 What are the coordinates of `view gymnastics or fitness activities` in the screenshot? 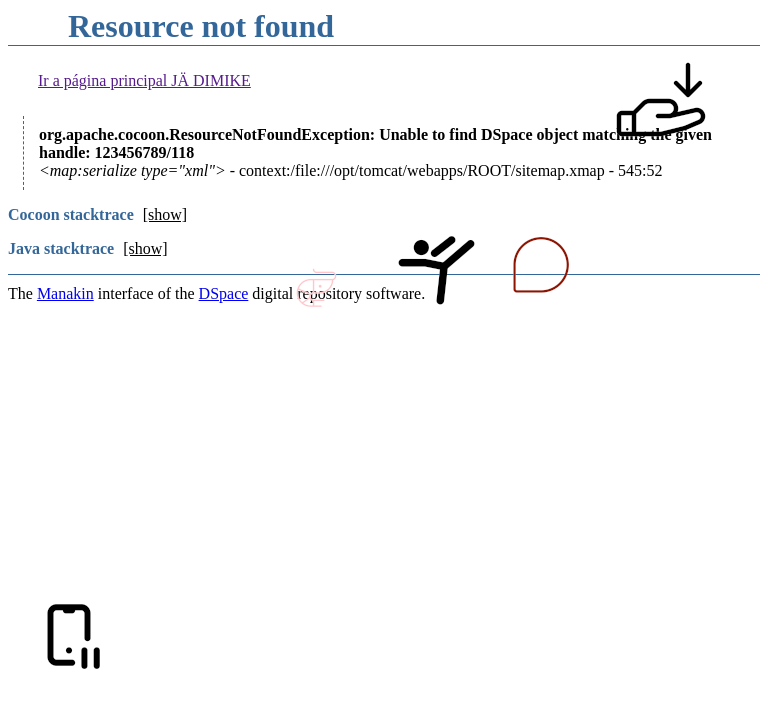 It's located at (436, 266).